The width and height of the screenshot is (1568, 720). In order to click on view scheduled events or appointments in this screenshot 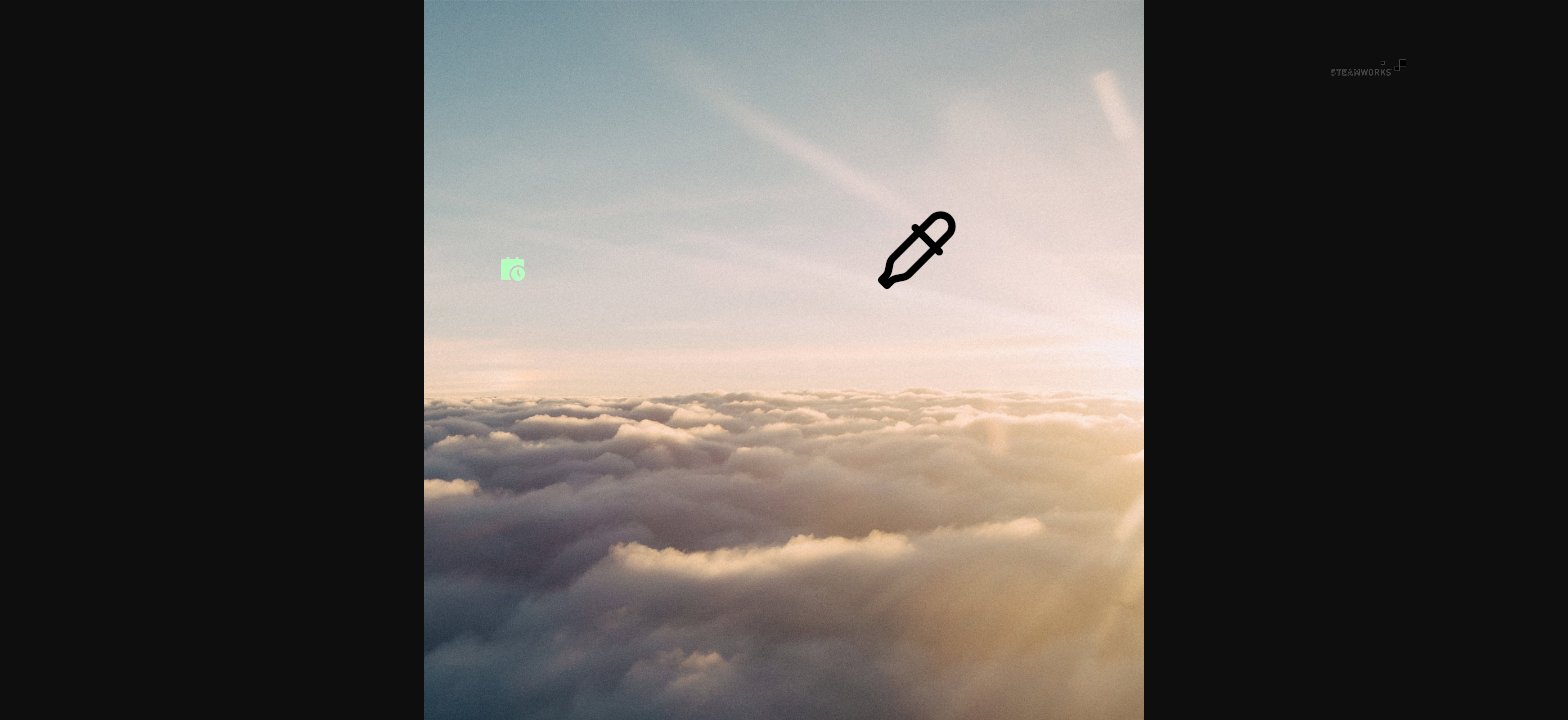, I will do `click(512, 269)`.